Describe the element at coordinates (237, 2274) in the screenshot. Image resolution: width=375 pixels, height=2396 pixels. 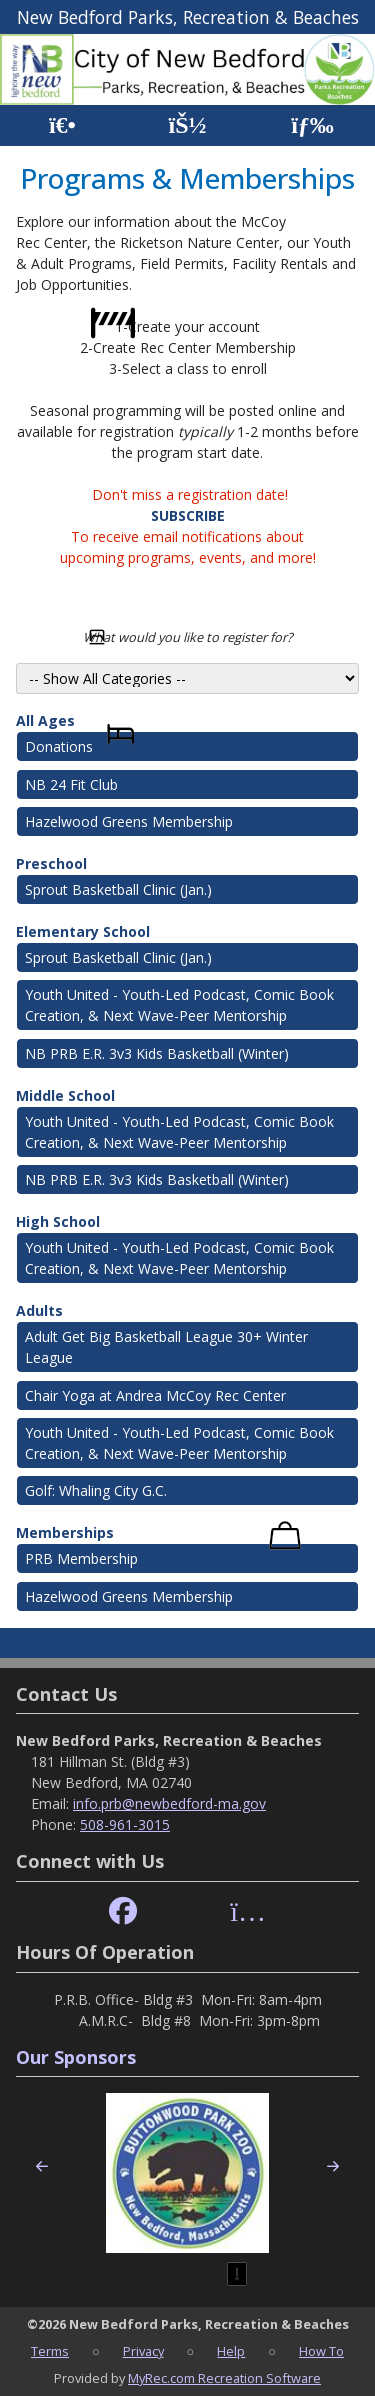
I see `indicates a warning or alert requiring attention` at that location.